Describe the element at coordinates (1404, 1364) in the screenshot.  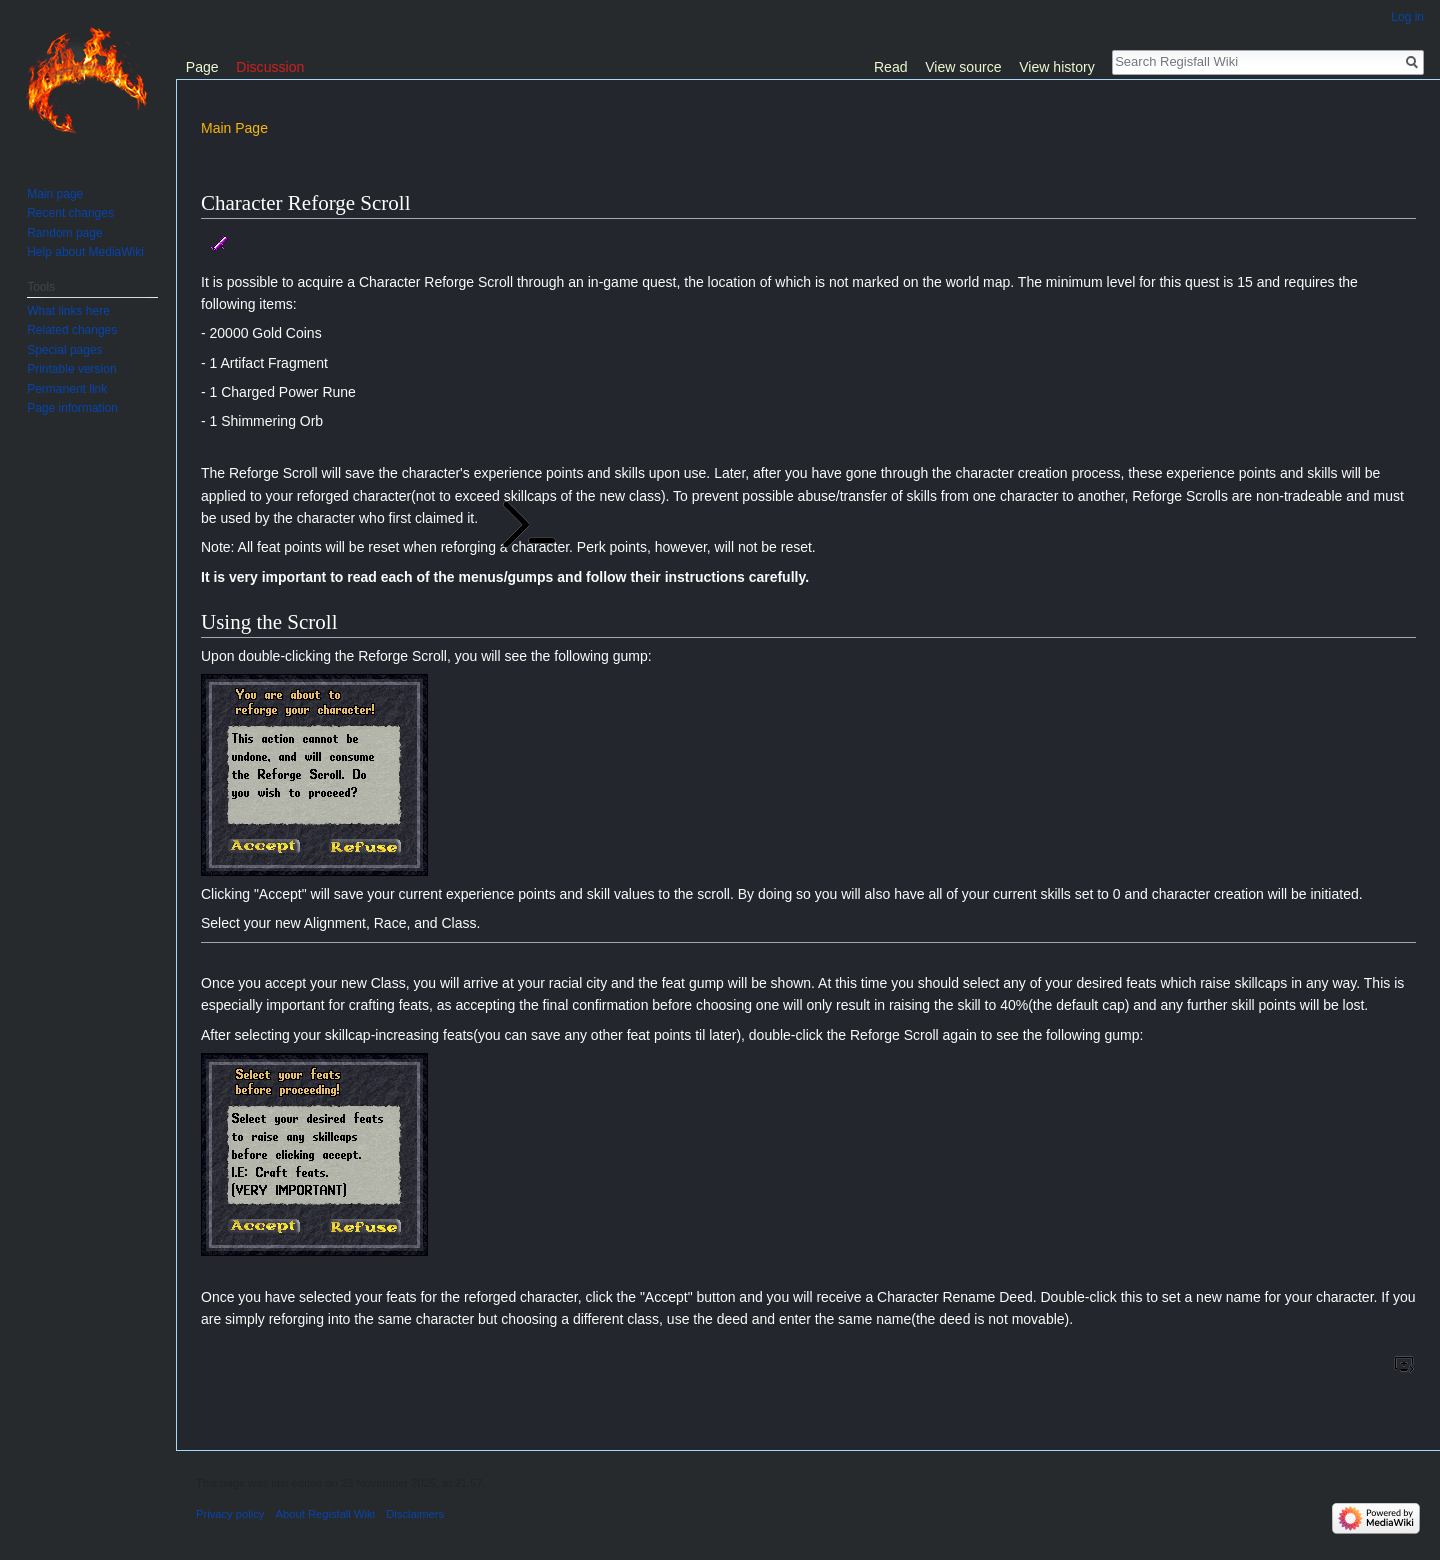
I see `add current item to play next in queue` at that location.